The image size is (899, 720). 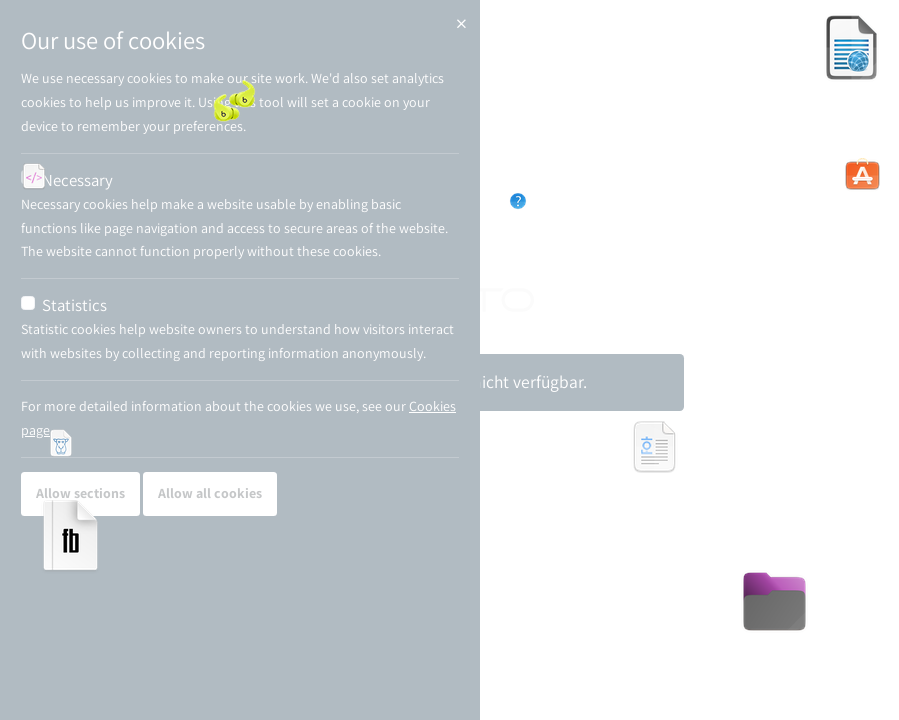 I want to click on a fictionbook (.fb2) ebook file, so click(x=70, y=536).